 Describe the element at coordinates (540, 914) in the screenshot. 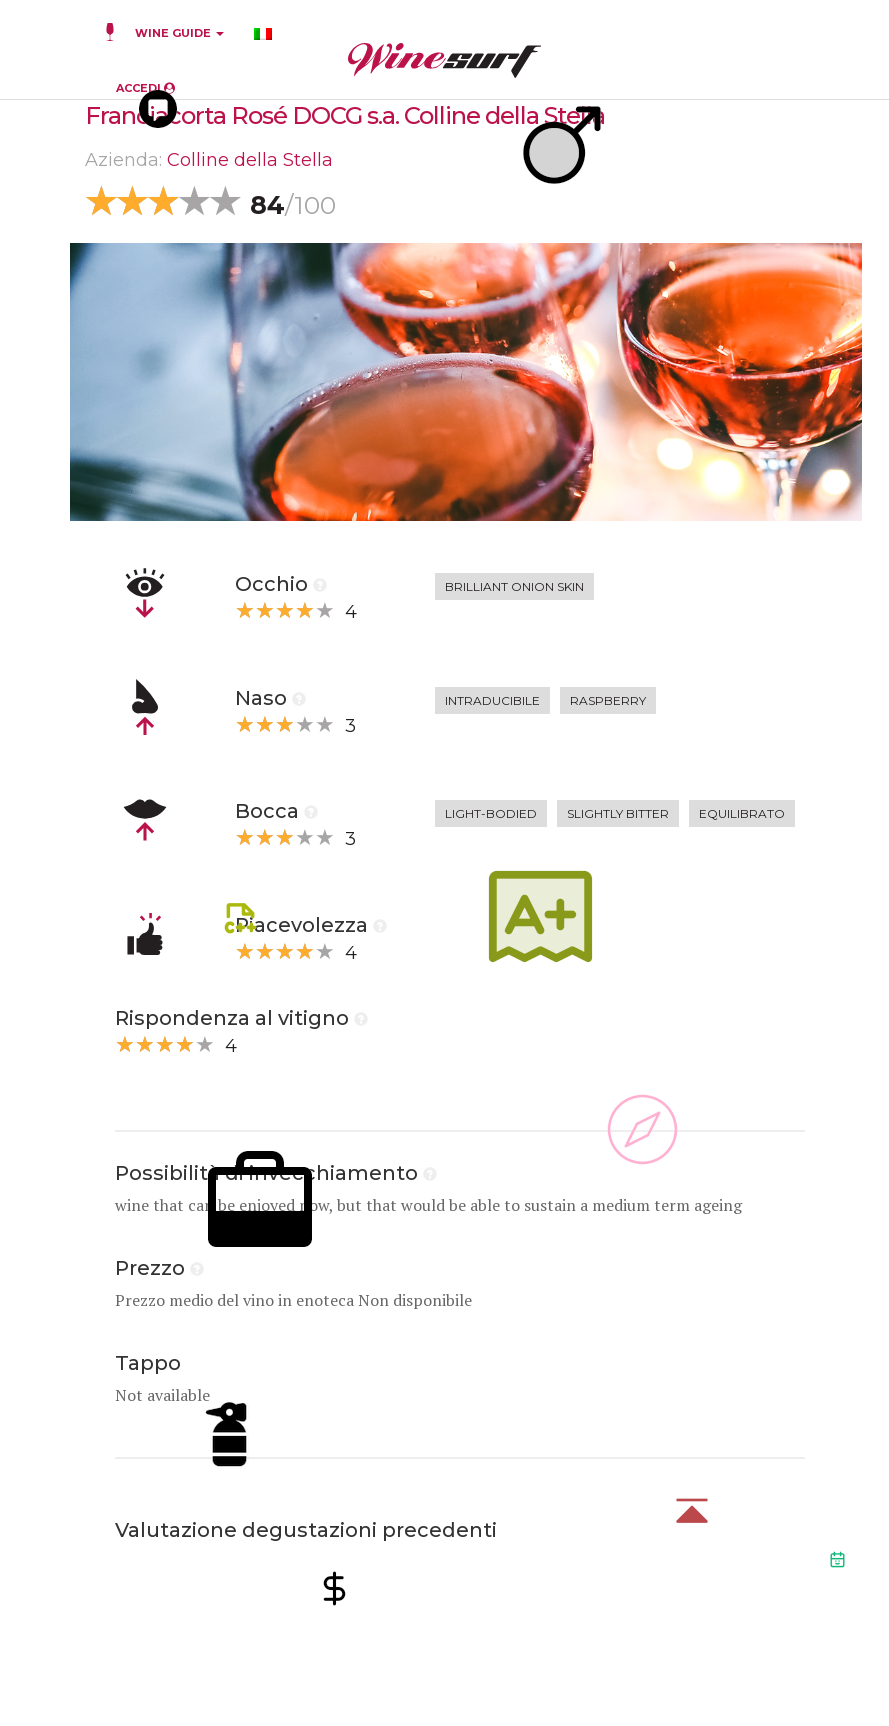

I see `view exam results or grades` at that location.